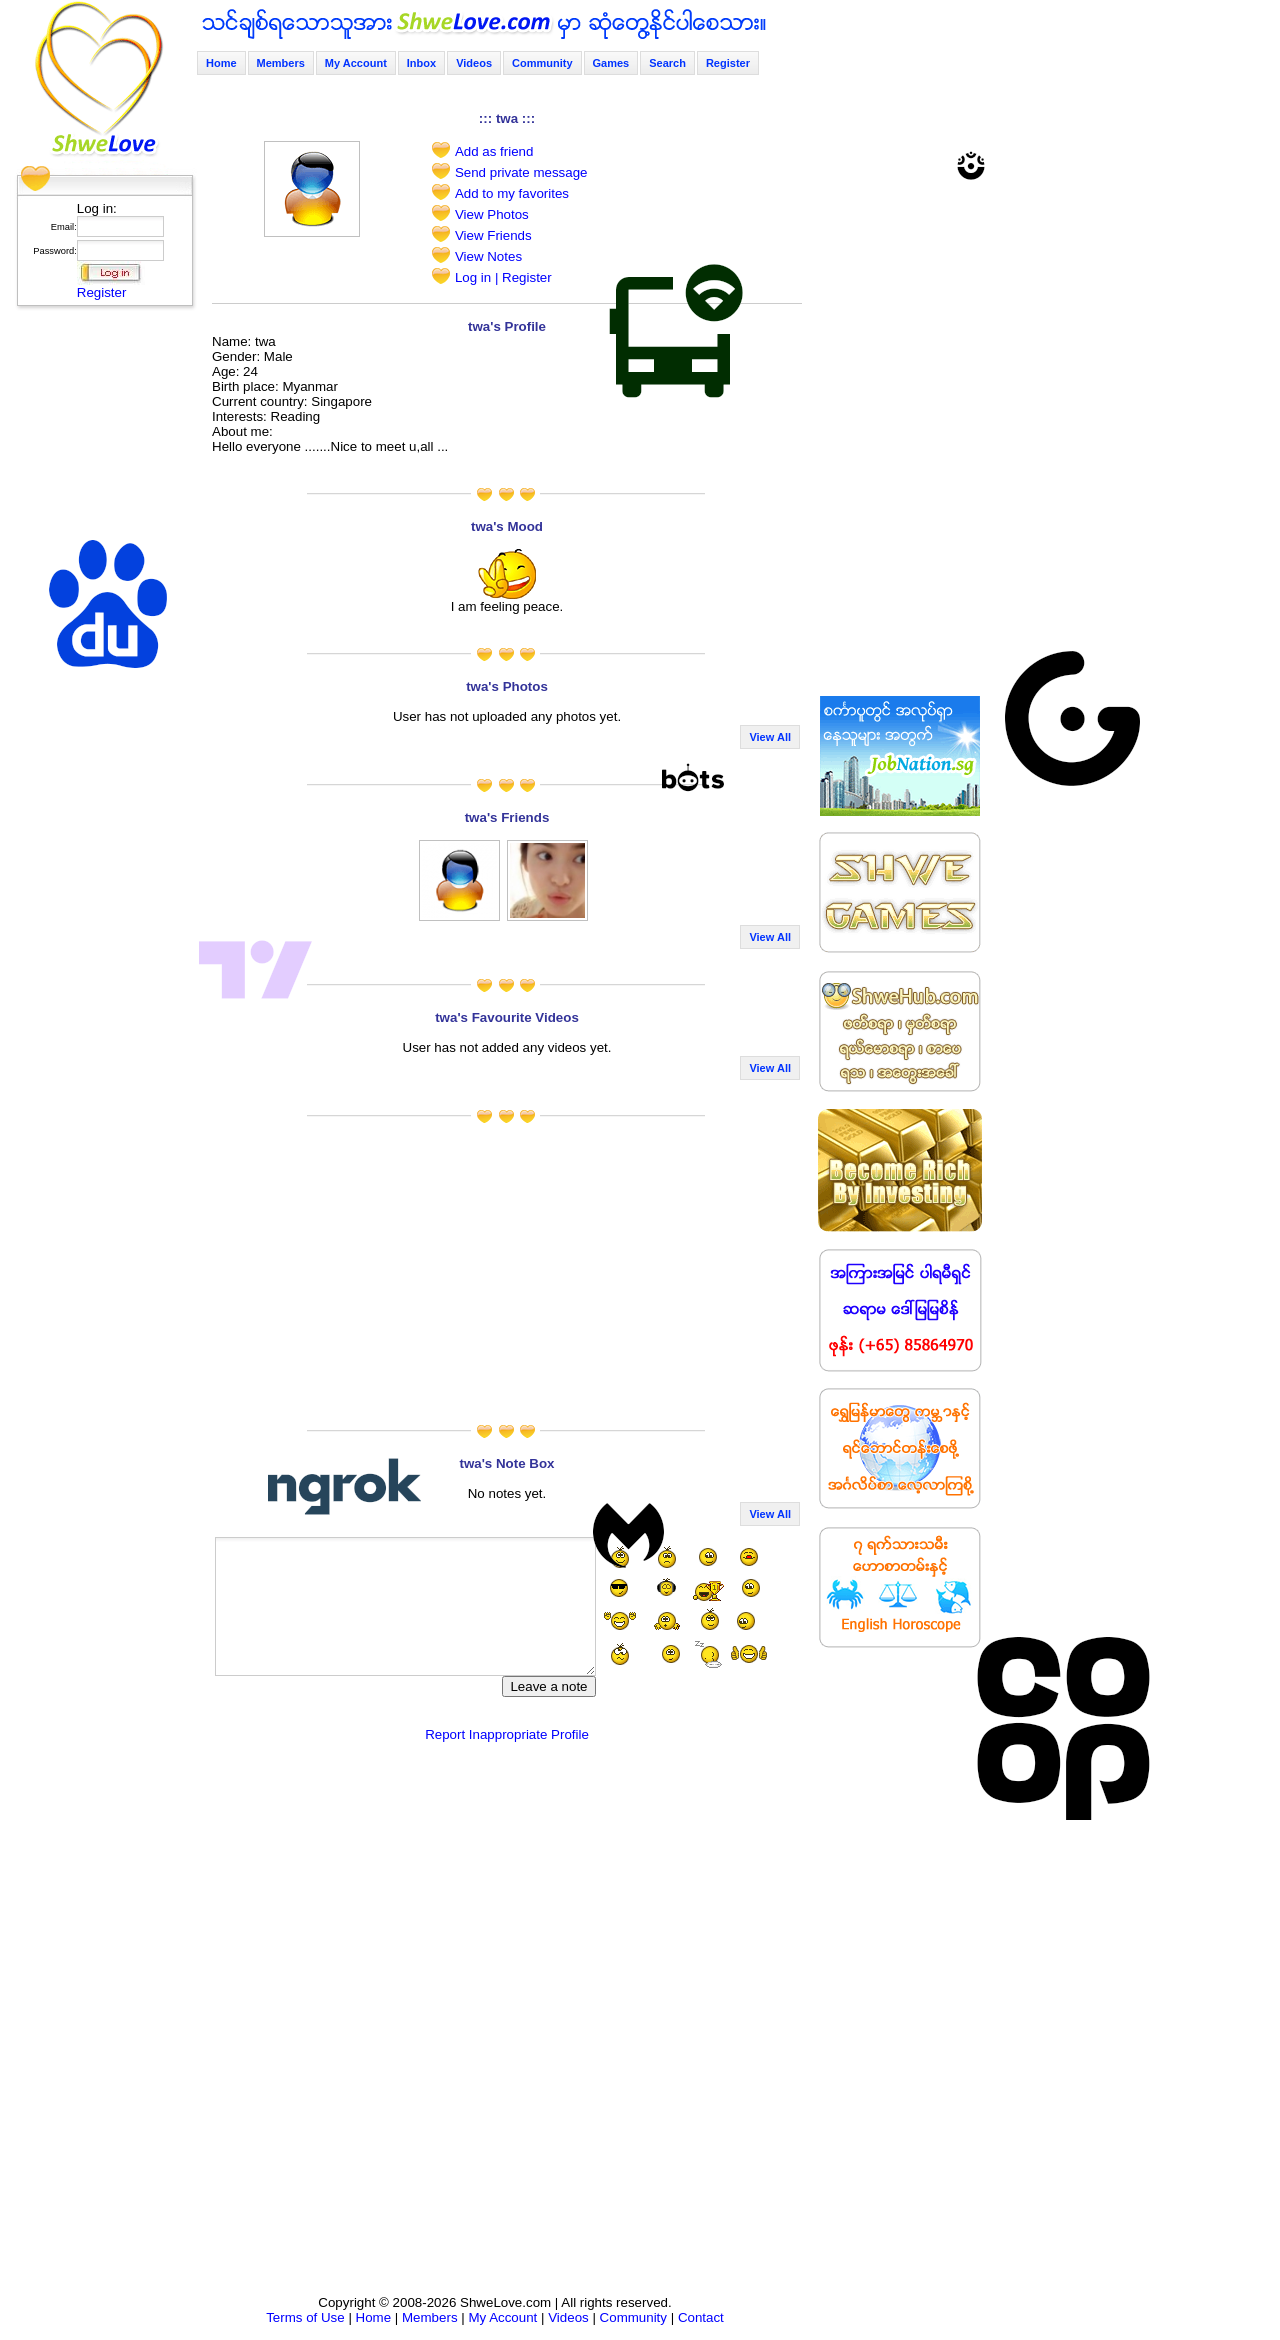  I want to click on co-op brand logo, so click(1063, 1728).